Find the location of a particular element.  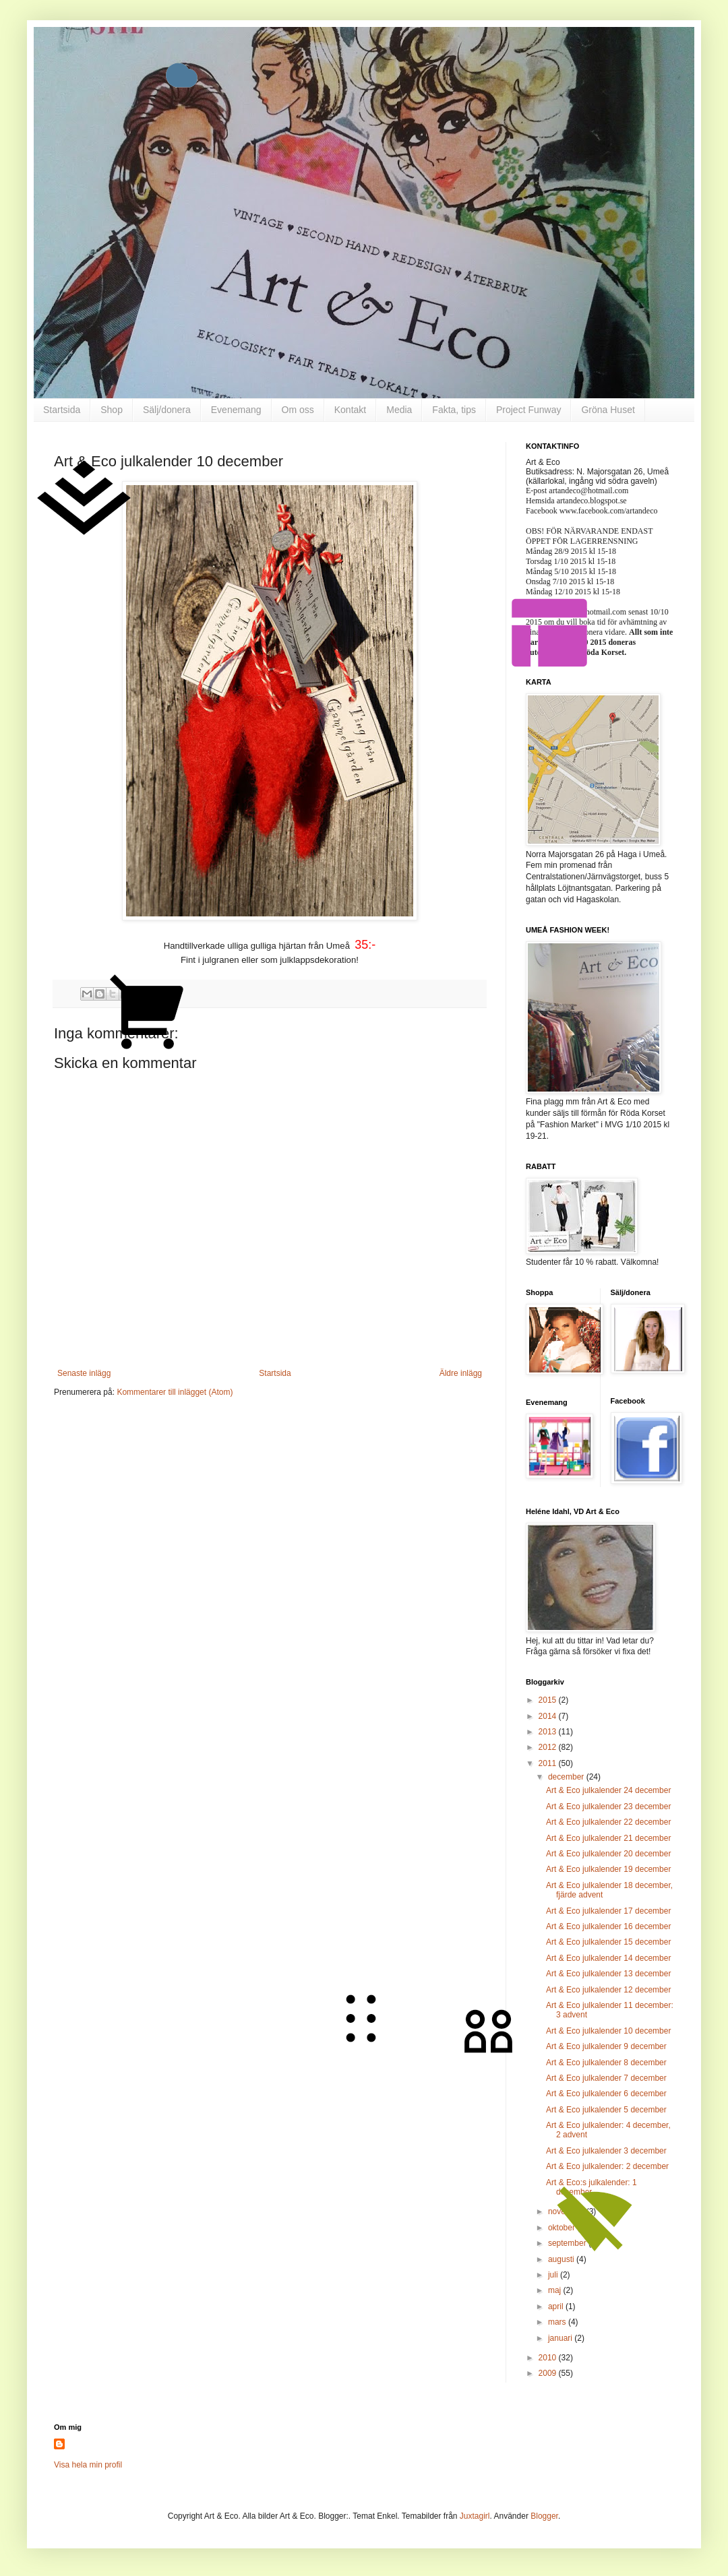

indicates cloudy weather conditions is located at coordinates (181, 74).